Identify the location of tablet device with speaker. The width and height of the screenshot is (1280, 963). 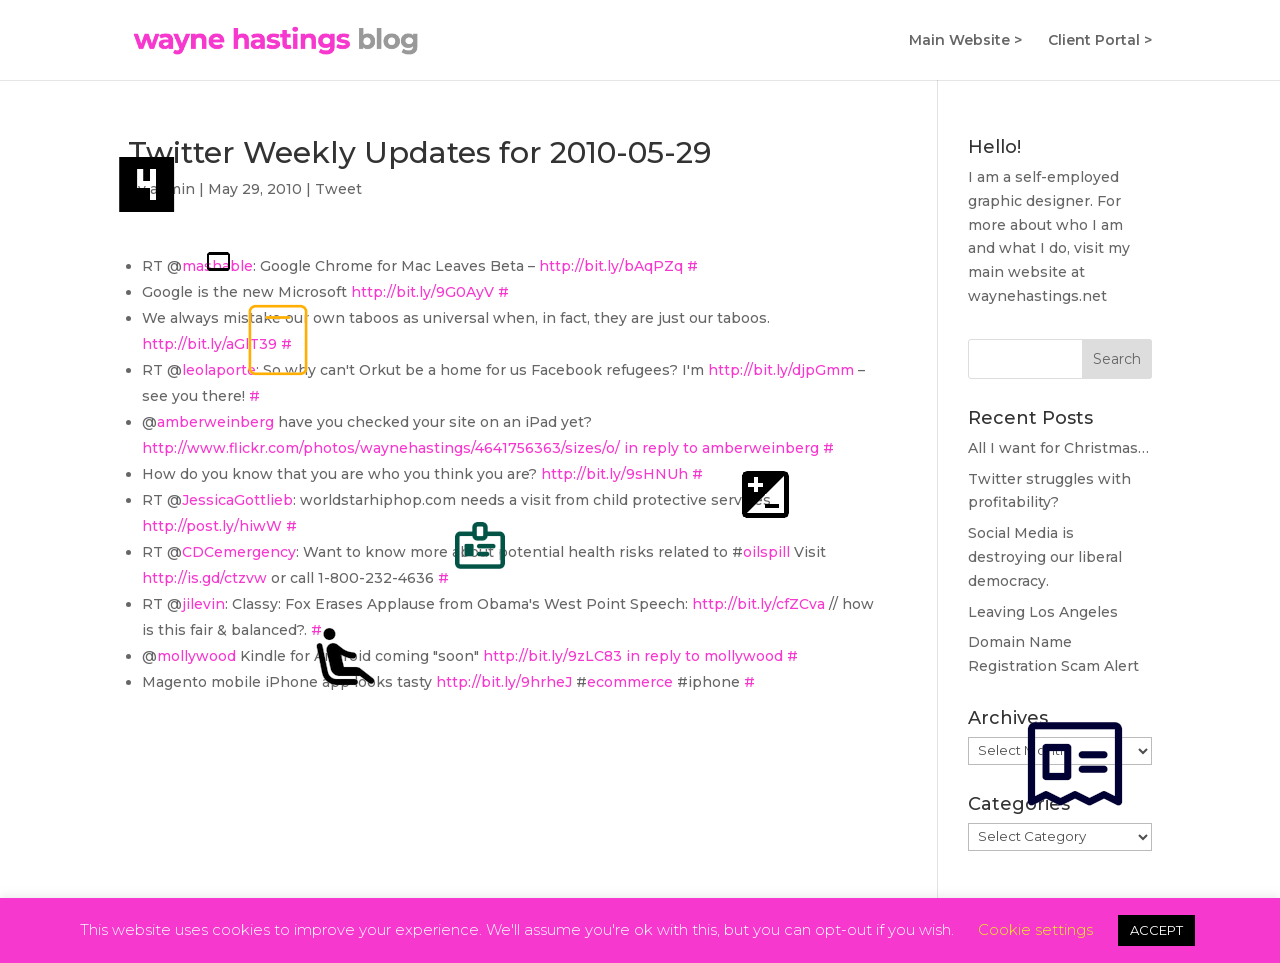
(278, 340).